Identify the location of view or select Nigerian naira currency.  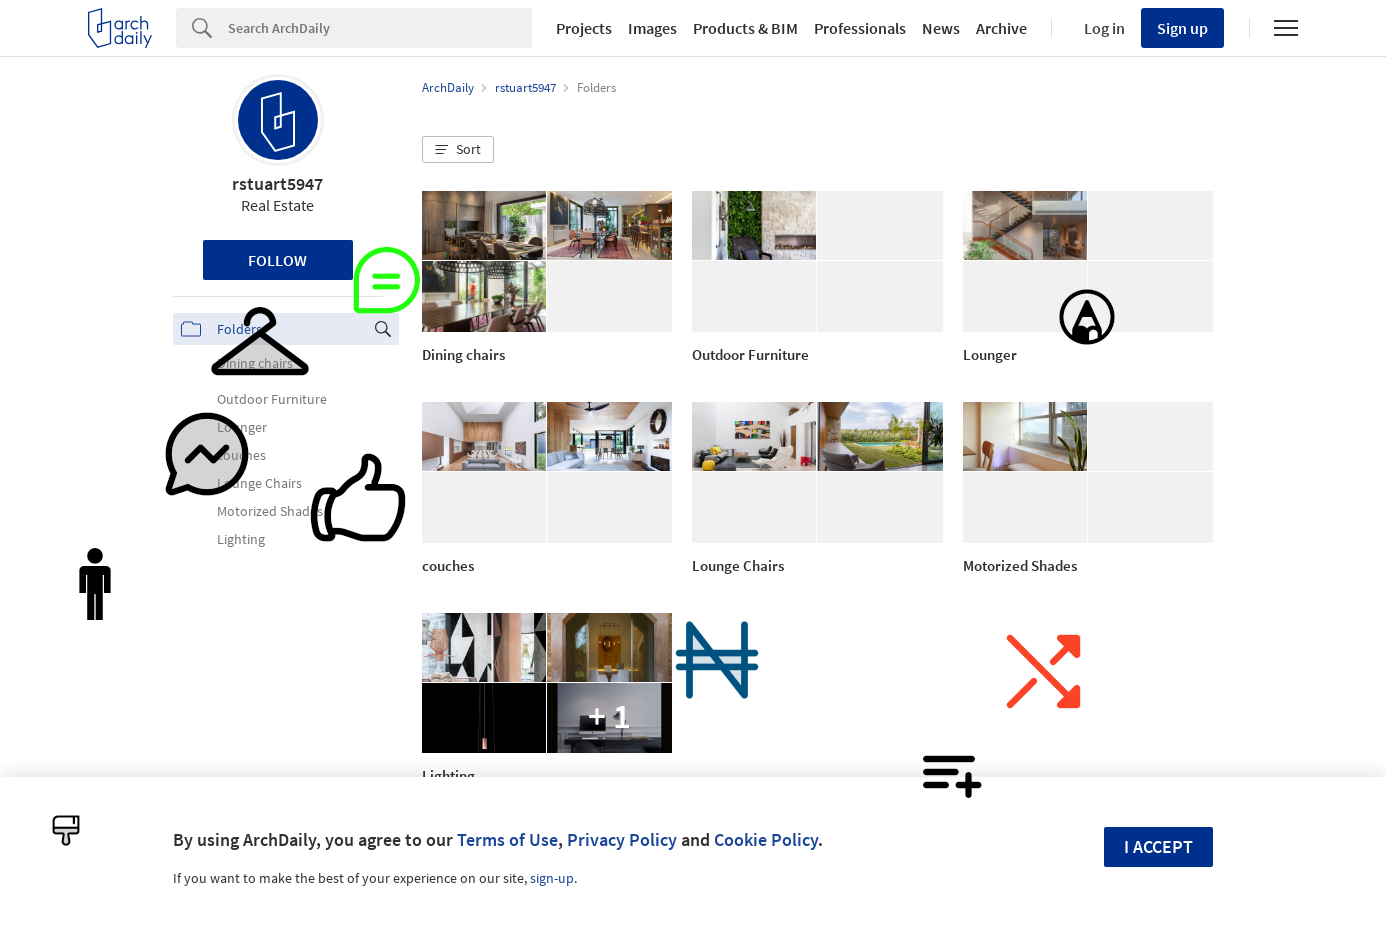
(717, 660).